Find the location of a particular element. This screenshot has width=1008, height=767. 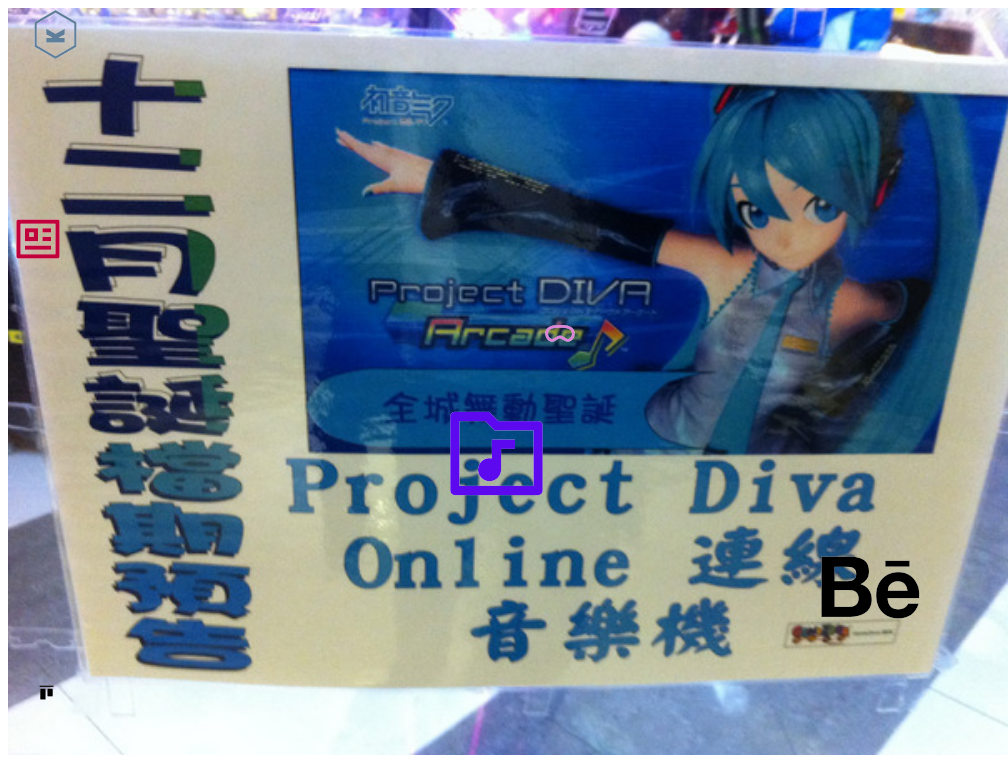

open your music folder is located at coordinates (496, 453).